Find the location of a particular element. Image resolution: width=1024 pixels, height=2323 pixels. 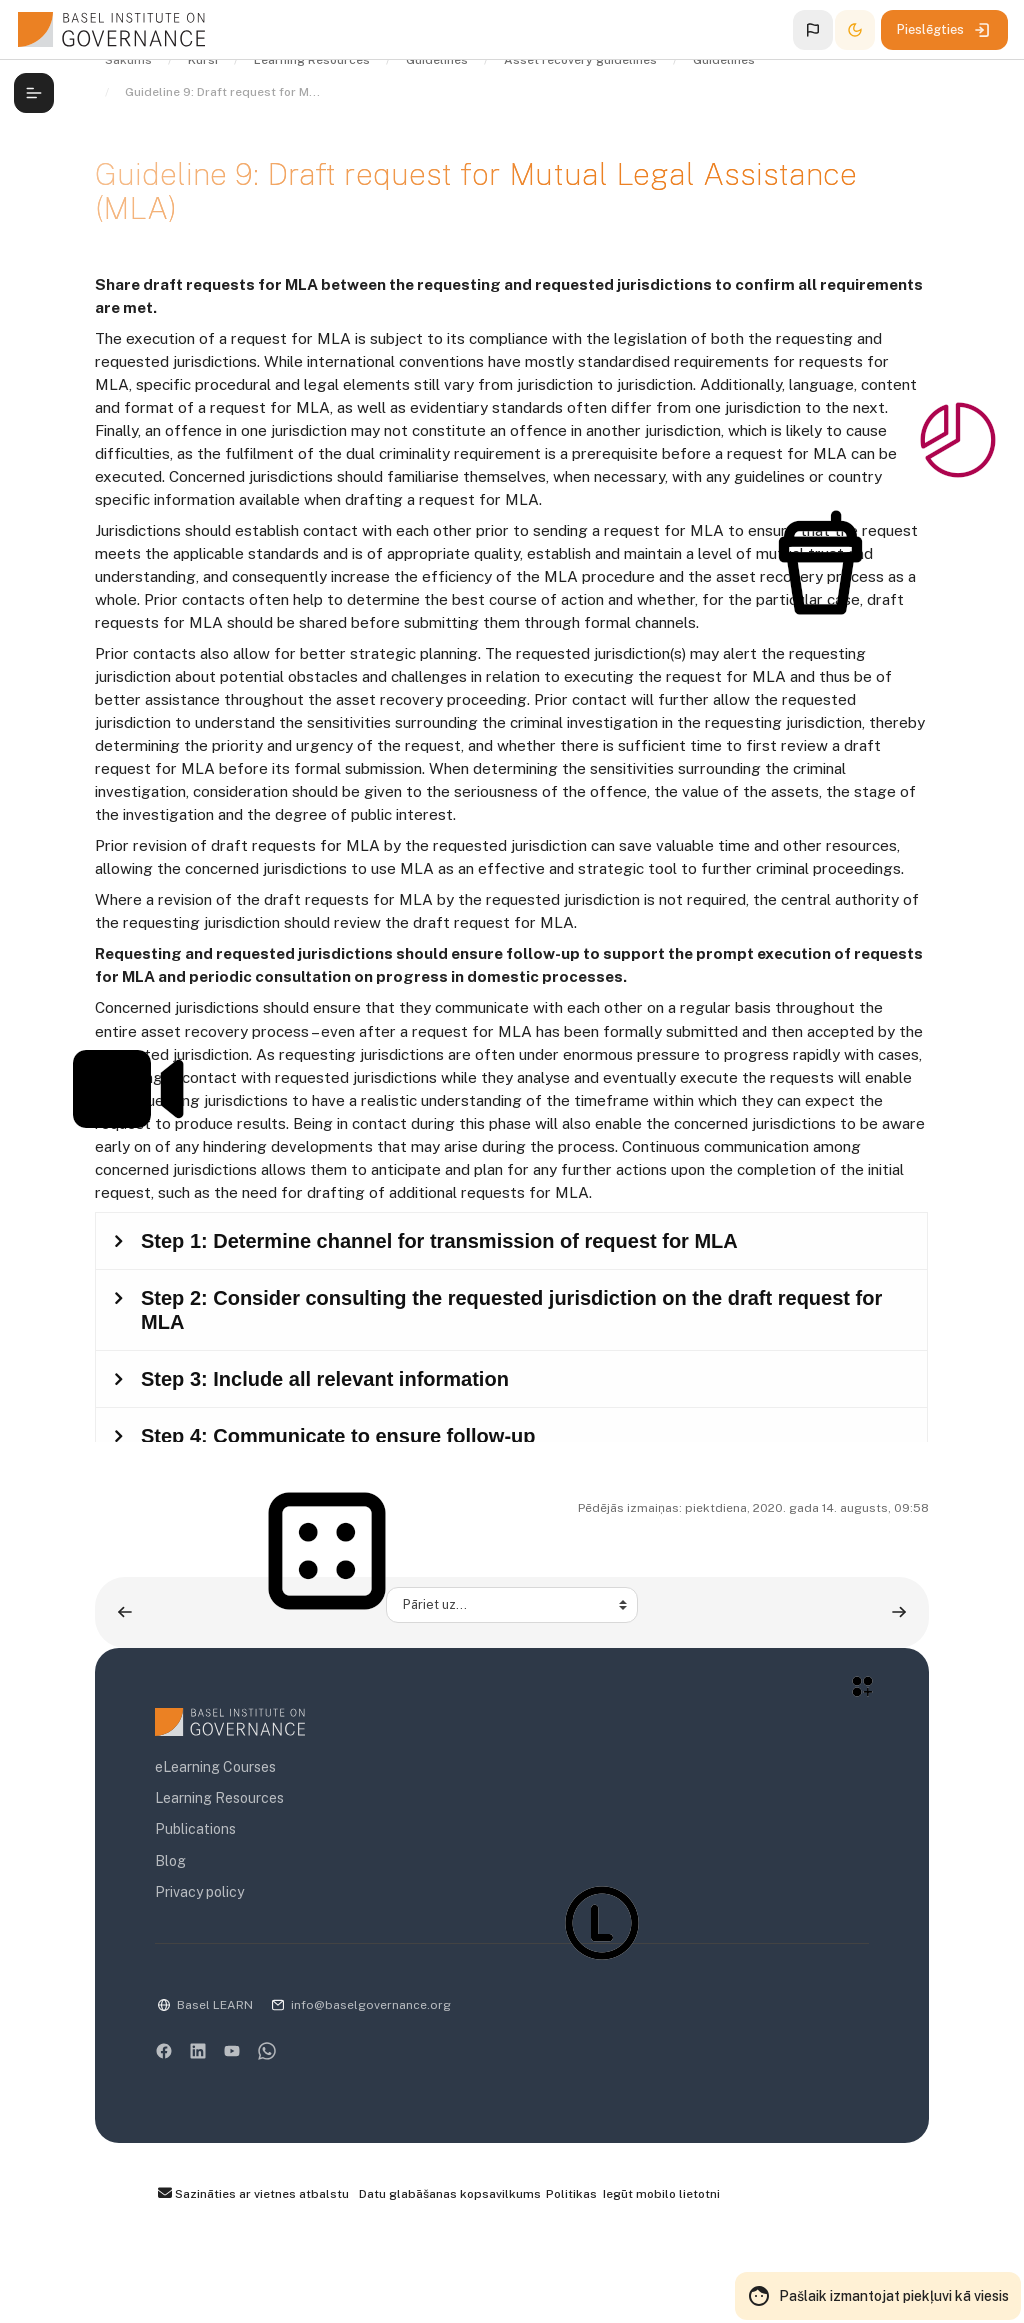

view analytics or statistics breakdown is located at coordinates (958, 440).